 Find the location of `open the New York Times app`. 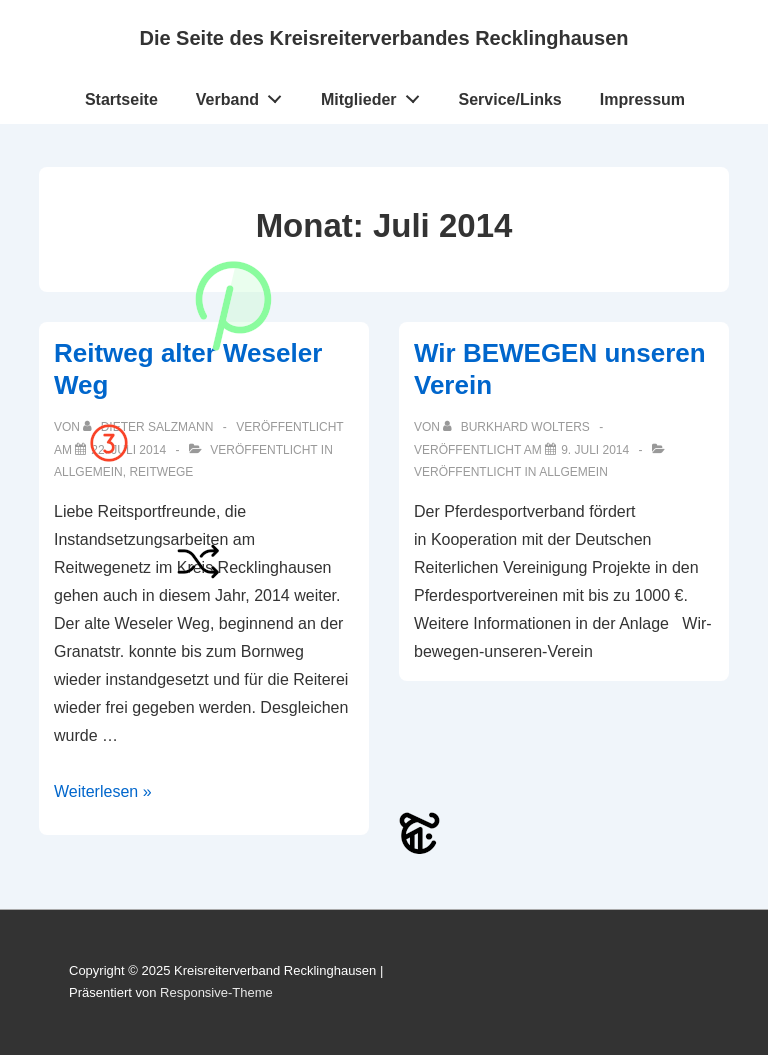

open the New York Times app is located at coordinates (419, 832).